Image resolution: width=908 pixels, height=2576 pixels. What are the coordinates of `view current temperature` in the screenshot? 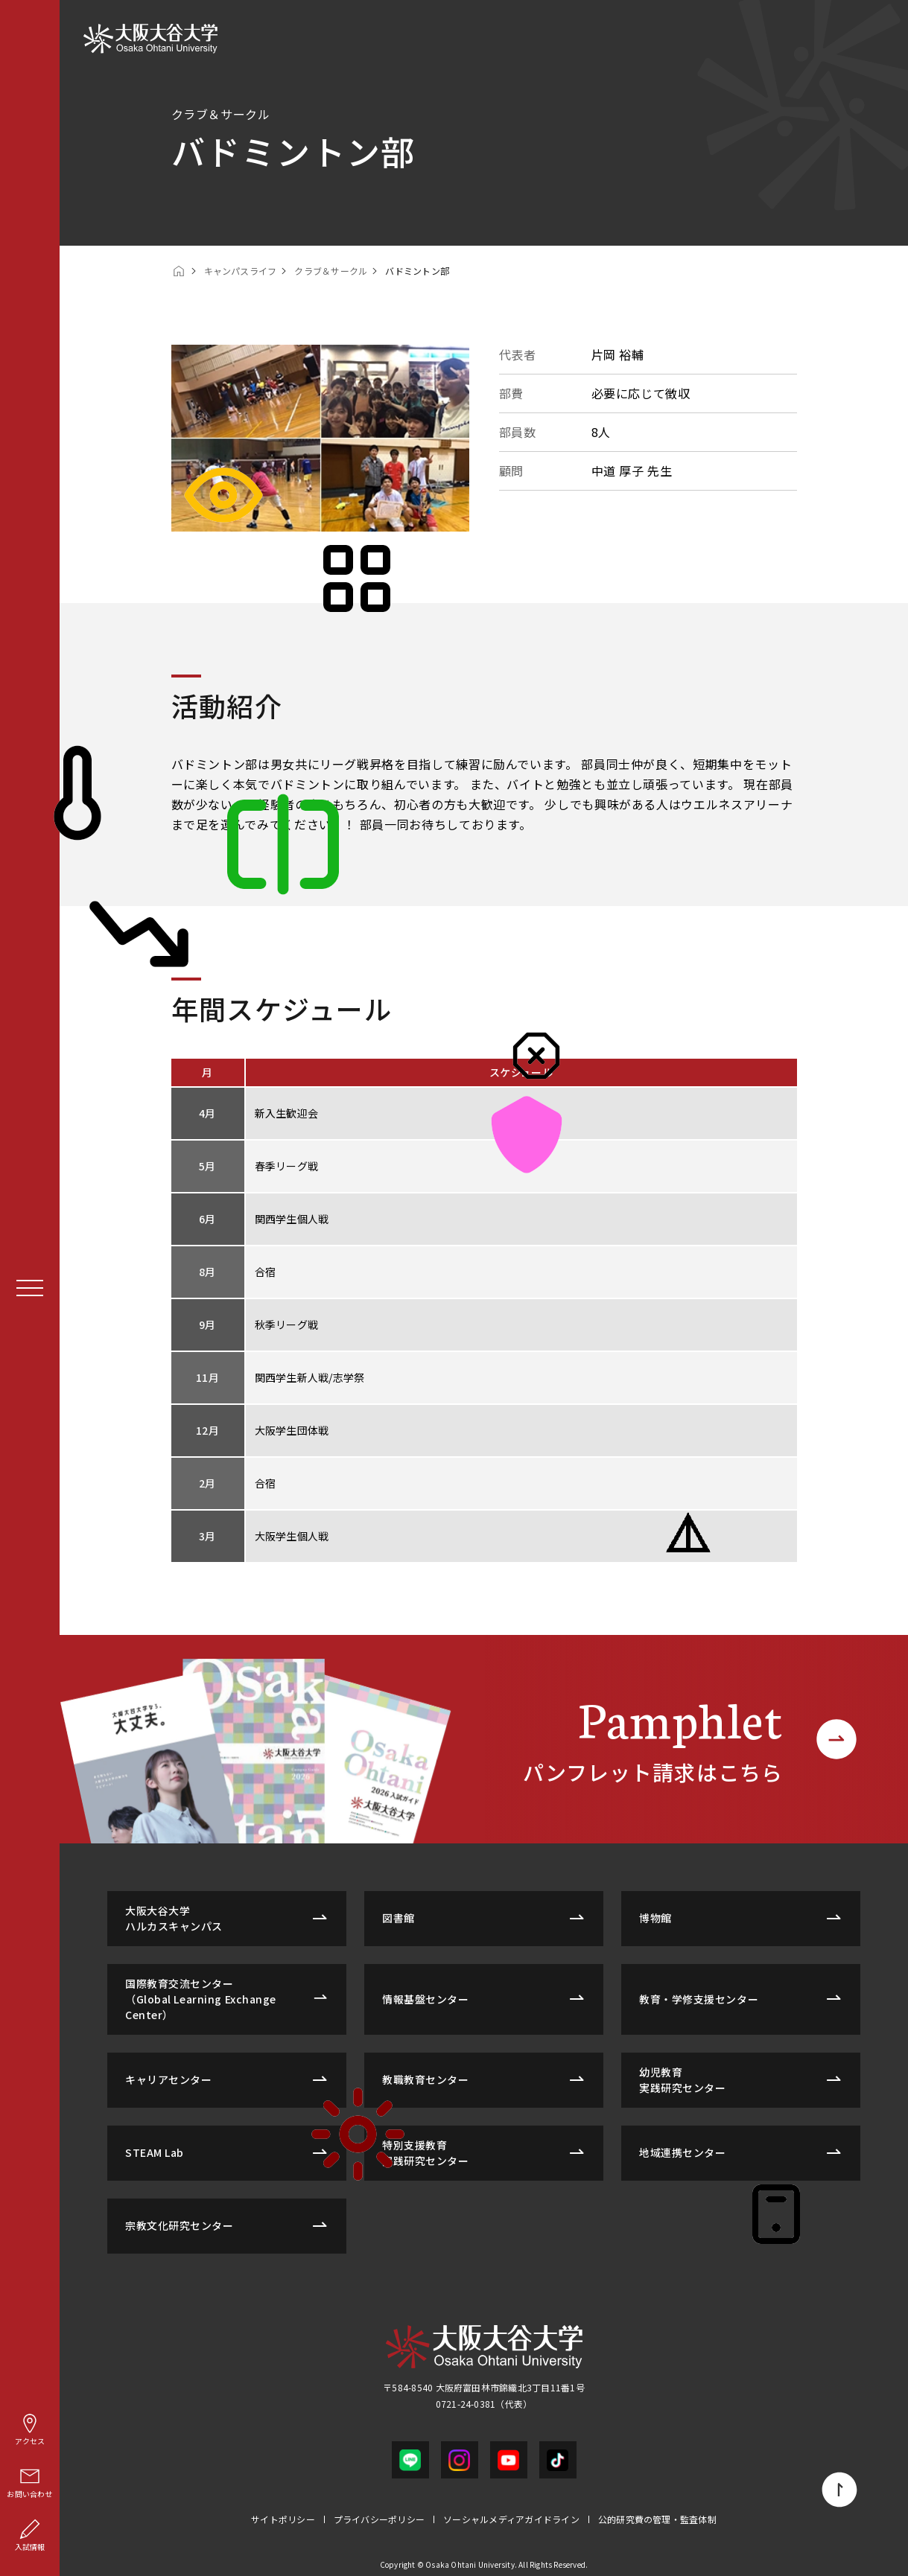 It's located at (77, 793).